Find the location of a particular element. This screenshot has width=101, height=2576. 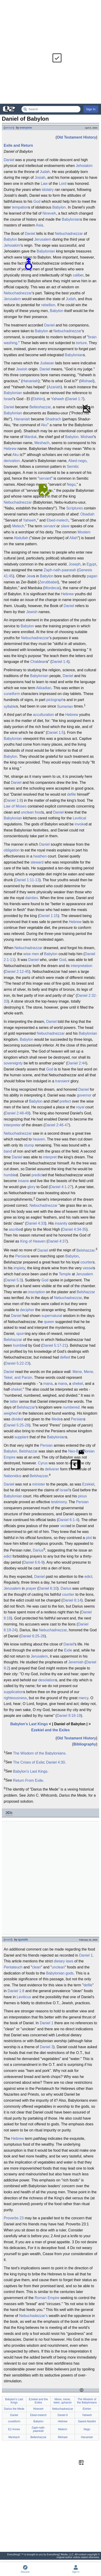

expand the right sidebar panel is located at coordinates (76, 1464).